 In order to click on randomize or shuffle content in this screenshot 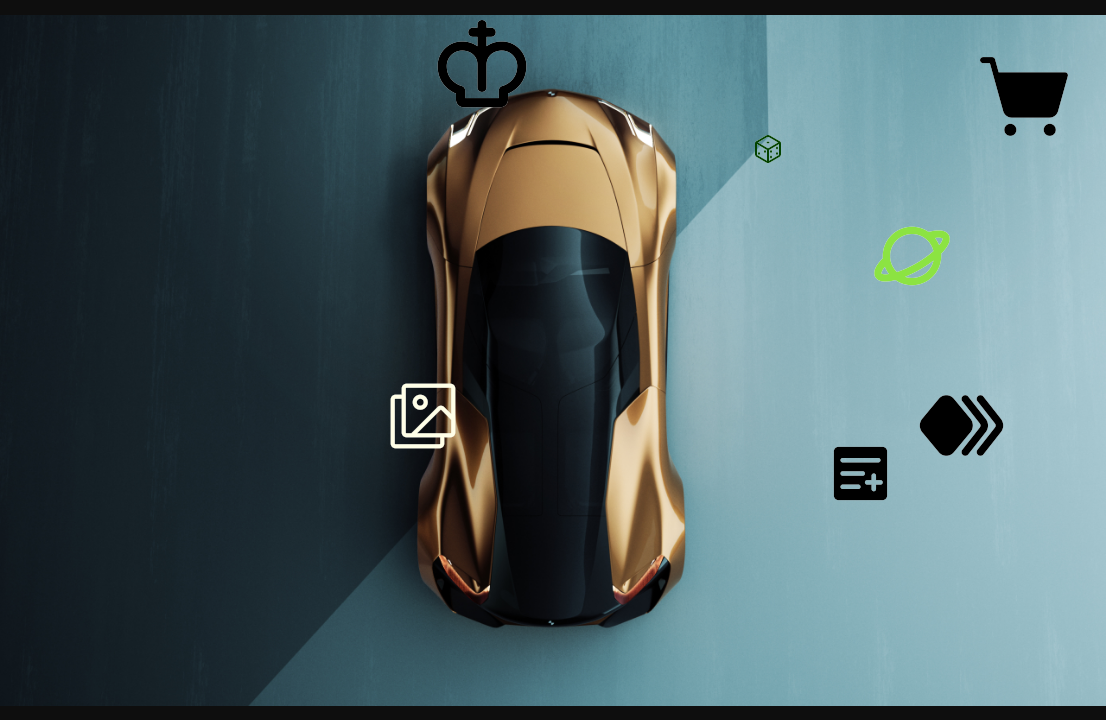, I will do `click(768, 149)`.